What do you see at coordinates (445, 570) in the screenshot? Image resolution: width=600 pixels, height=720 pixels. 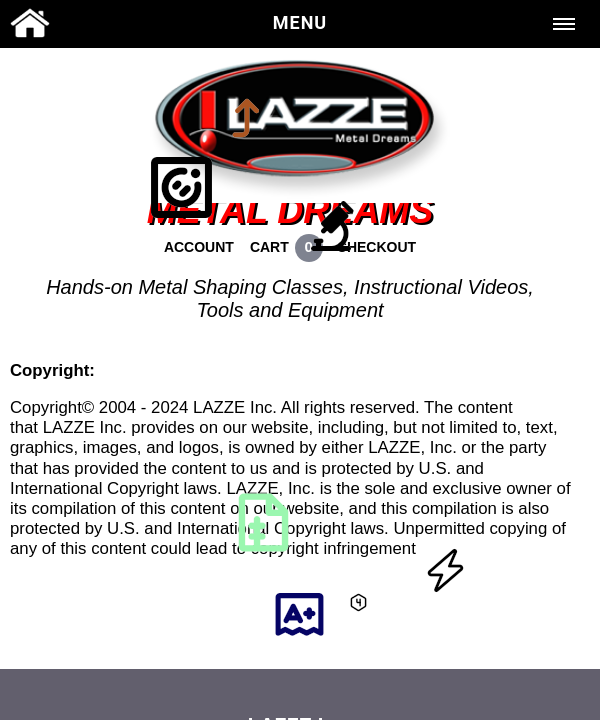 I see `indicates a quick action or shortcut` at bounding box center [445, 570].